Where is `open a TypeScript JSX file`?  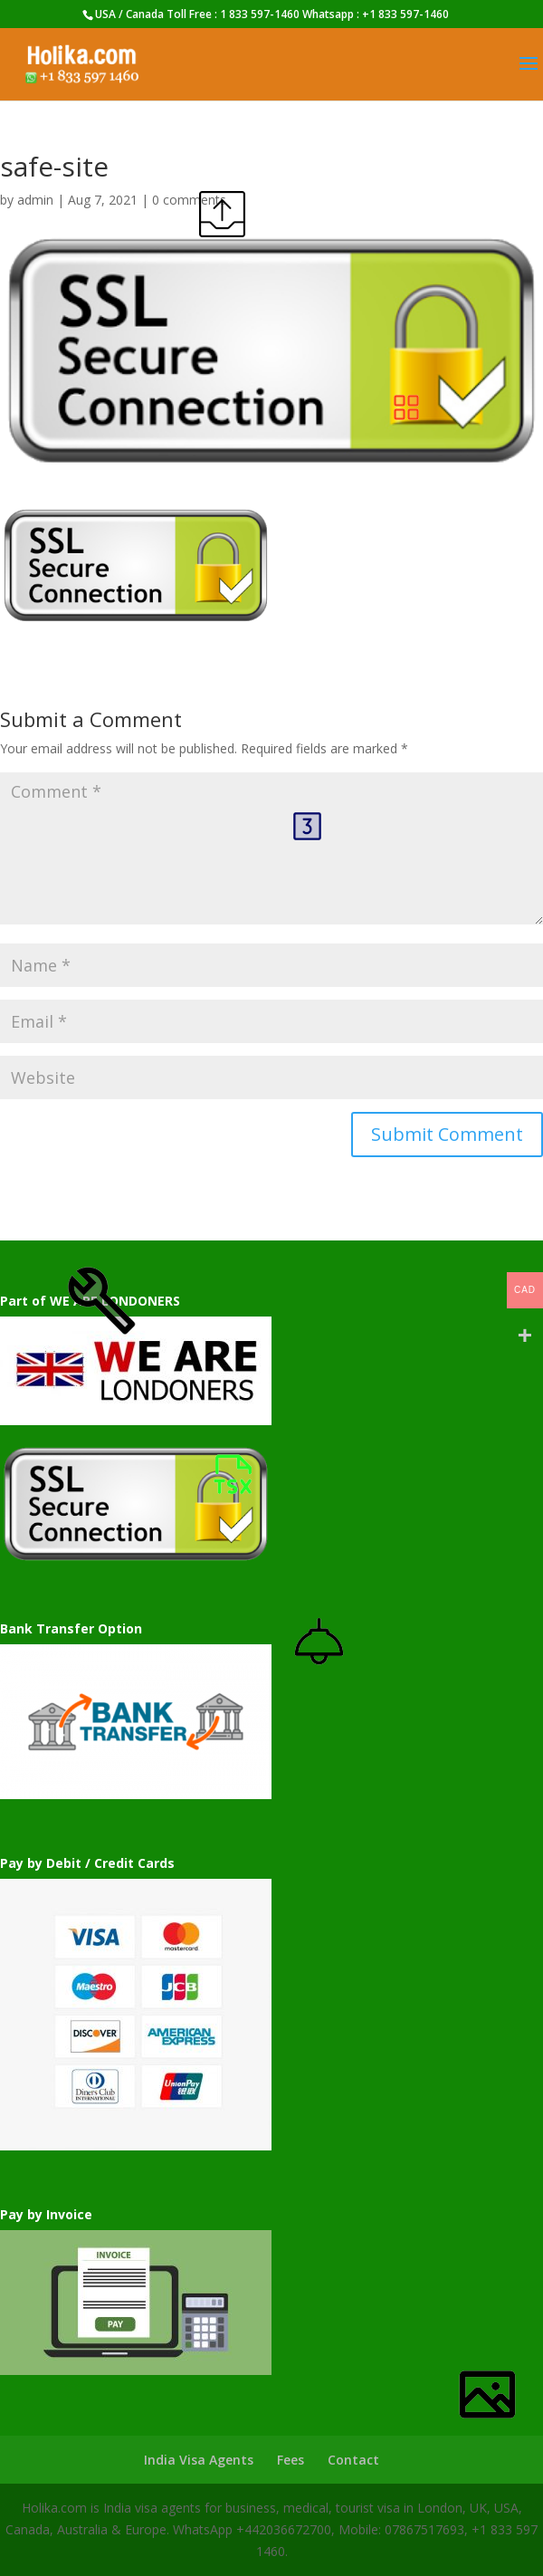 open a TypeScript JSX file is located at coordinates (233, 1476).